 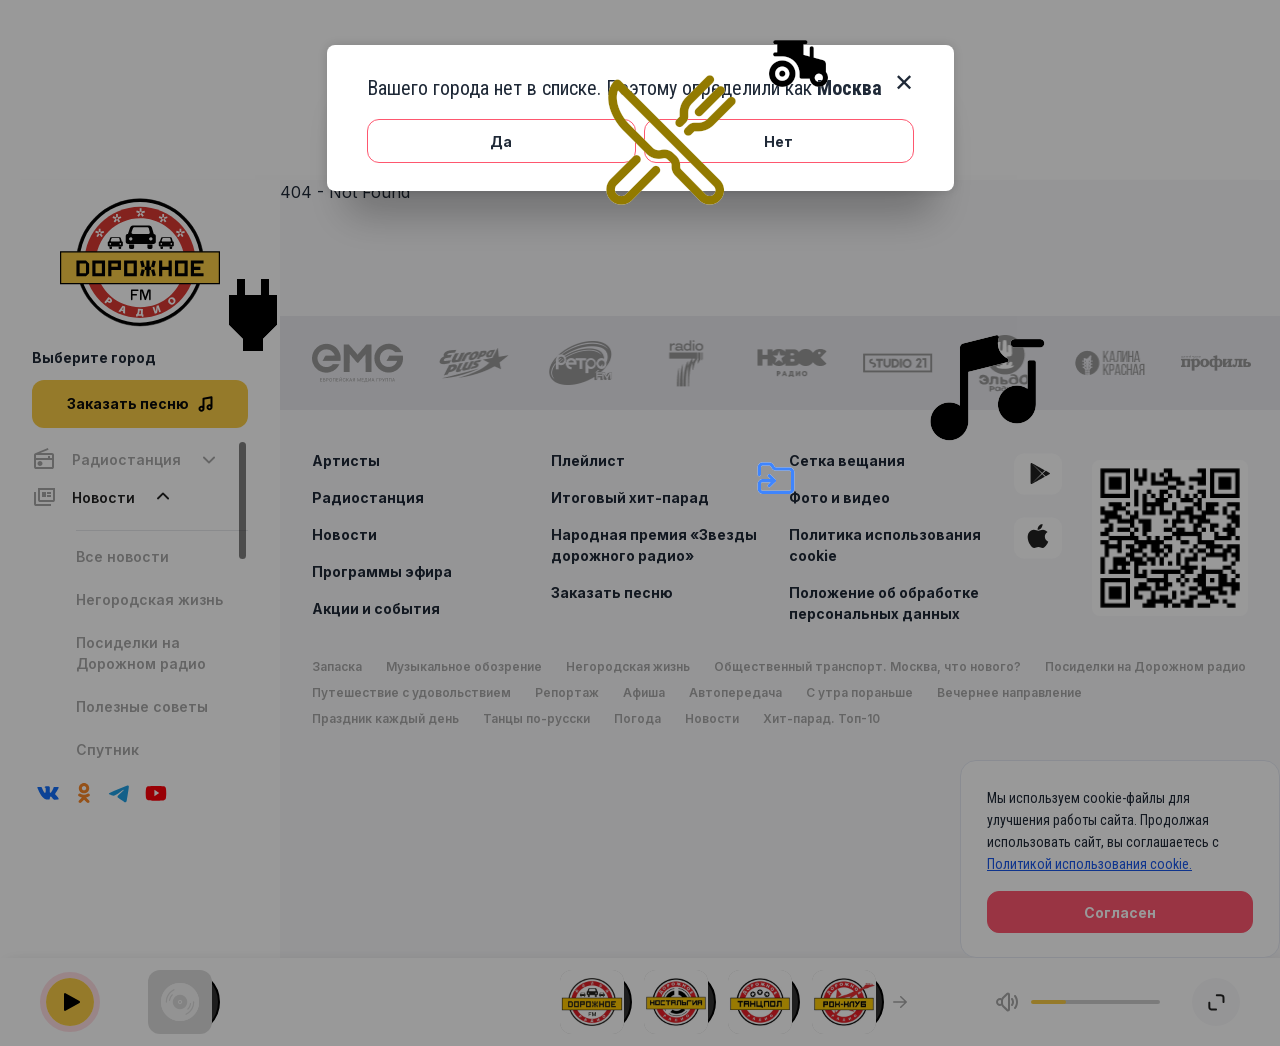 I want to click on access farming or agriculture features, so click(x=797, y=62).